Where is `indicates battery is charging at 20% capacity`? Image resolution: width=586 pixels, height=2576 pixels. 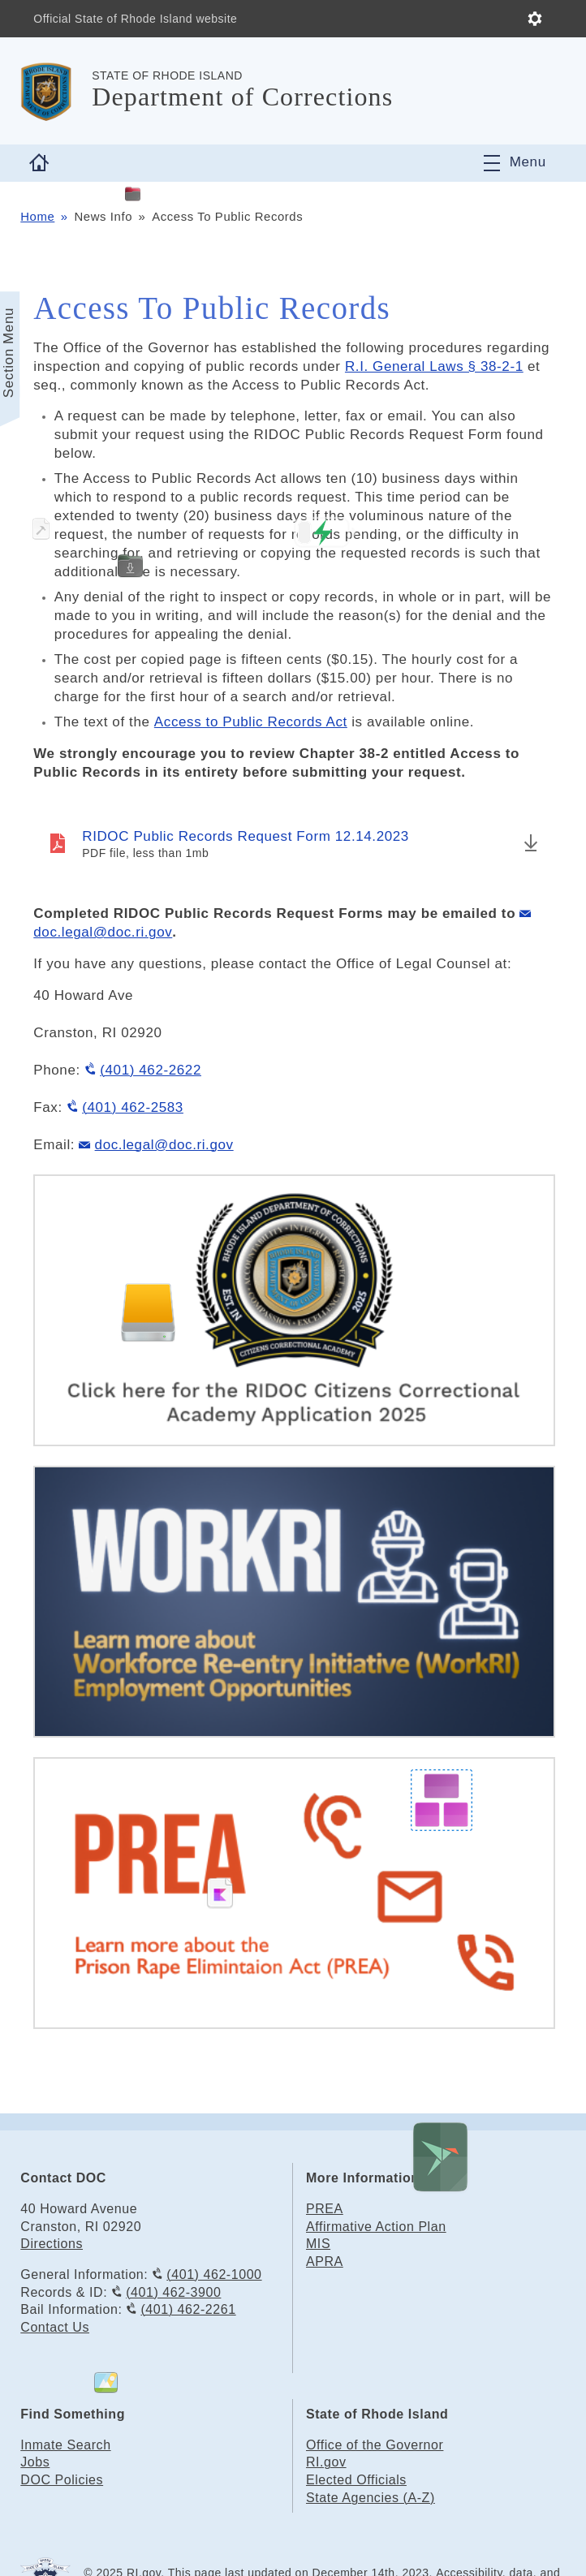
indicates battery is charging at 20% capacity is located at coordinates (325, 532).